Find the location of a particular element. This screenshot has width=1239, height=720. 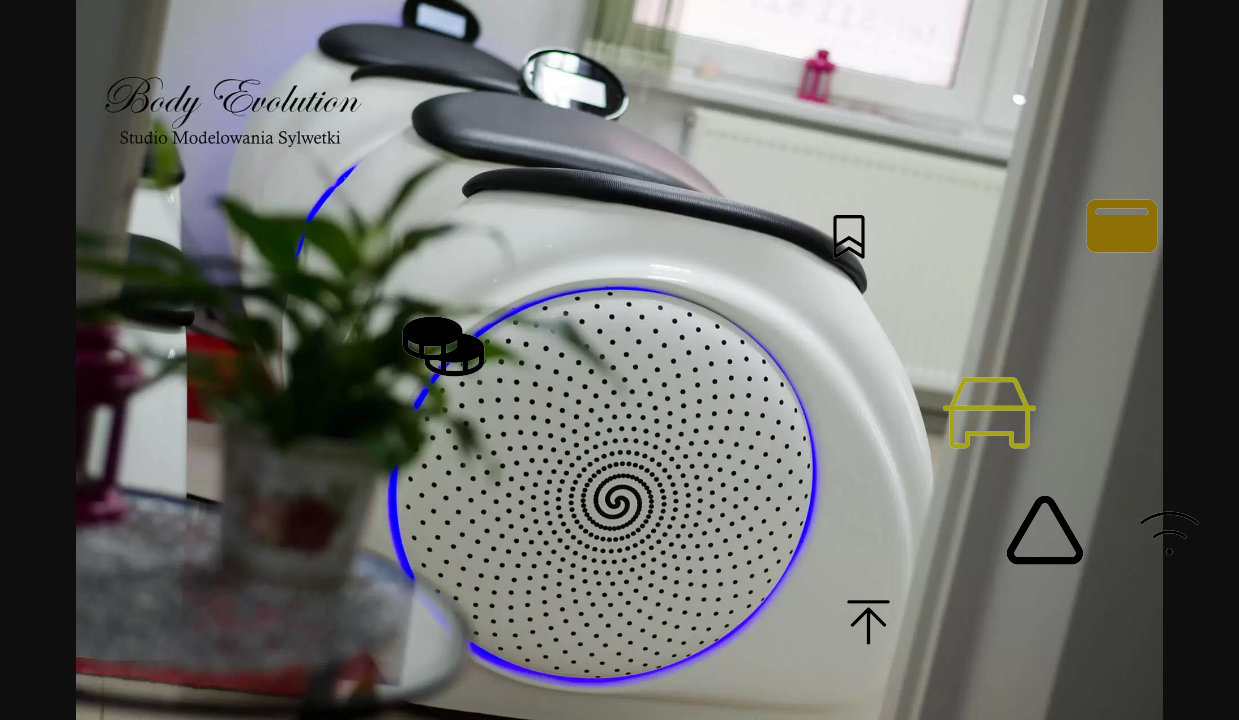

view your coin balance or currency is located at coordinates (443, 346).